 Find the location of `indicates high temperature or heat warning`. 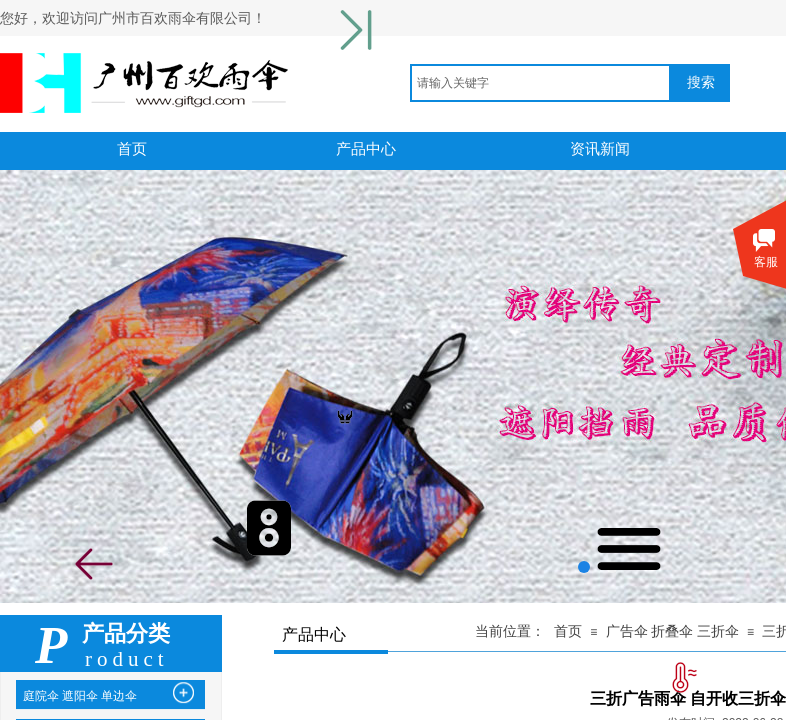

indicates high temperature or heat warning is located at coordinates (681, 677).